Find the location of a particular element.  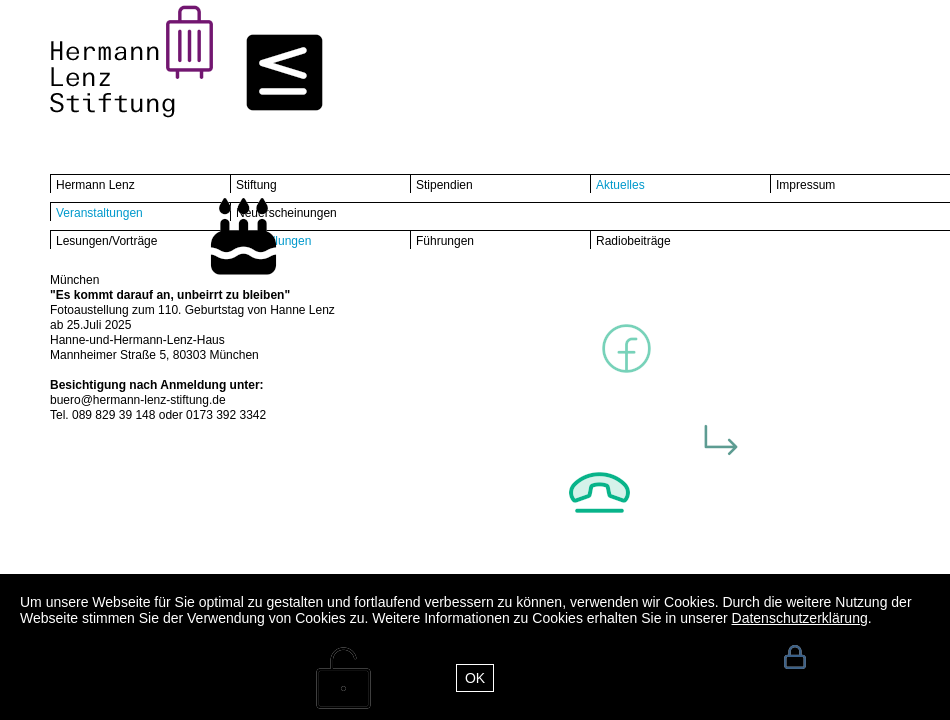

manage travel or trip details is located at coordinates (189, 43).